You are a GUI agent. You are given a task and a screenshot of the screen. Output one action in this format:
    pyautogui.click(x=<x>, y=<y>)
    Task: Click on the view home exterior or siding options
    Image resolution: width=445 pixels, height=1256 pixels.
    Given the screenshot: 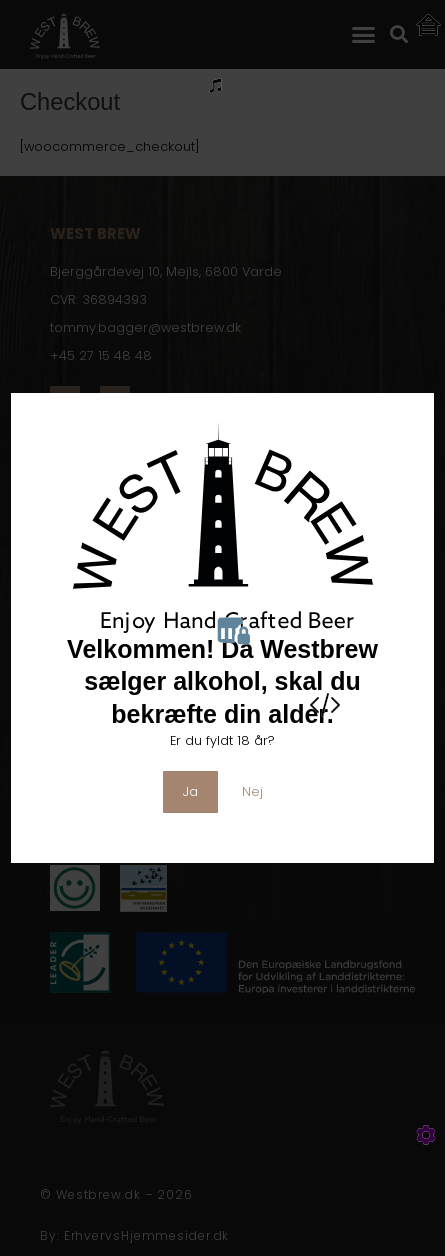 What is the action you would take?
    pyautogui.click(x=428, y=25)
    